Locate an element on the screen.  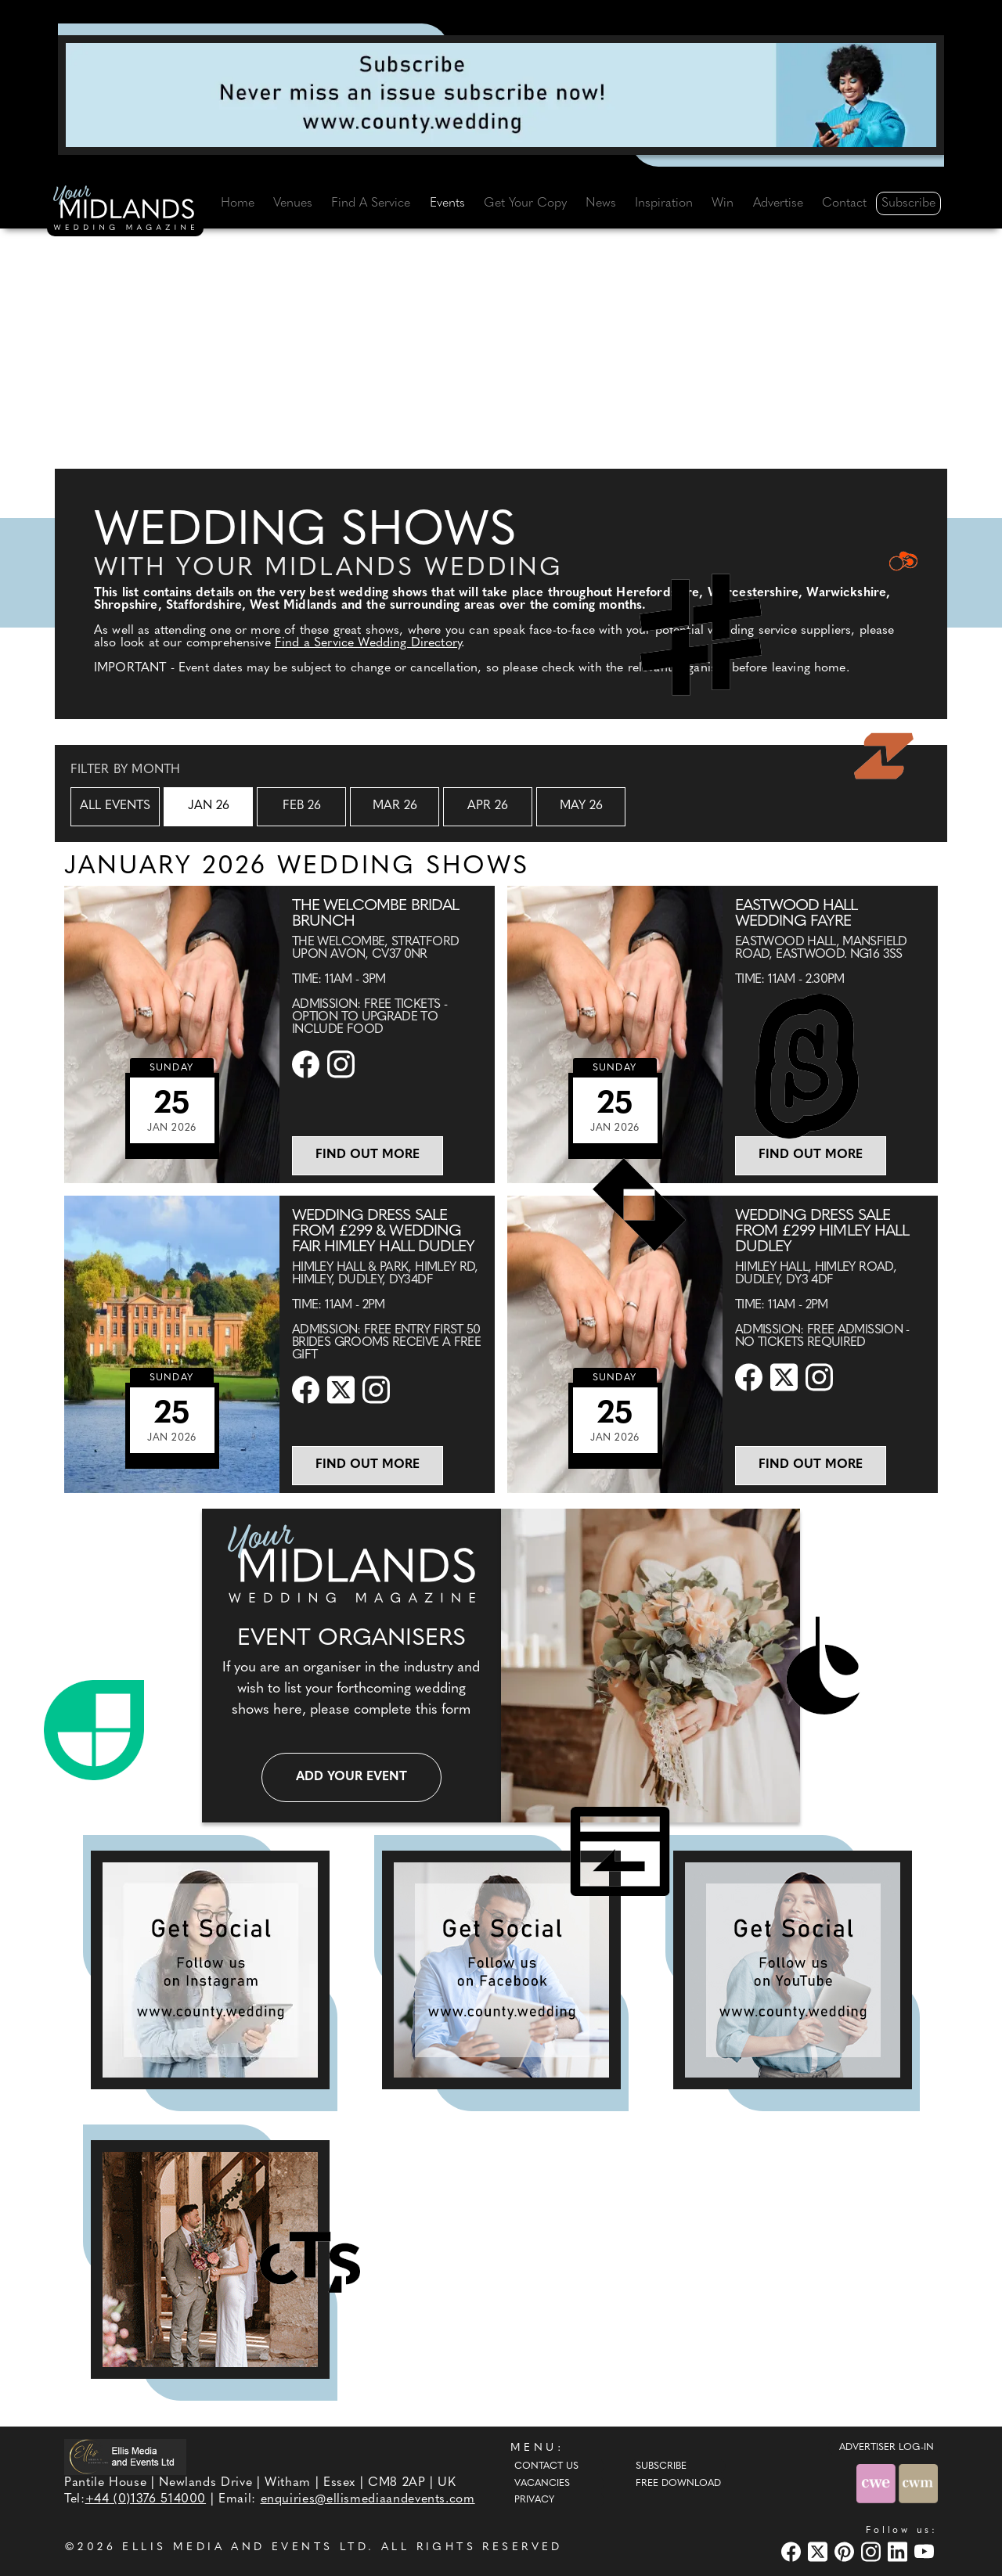
sharp electronics brand logo is located at coordinates (701, 635).